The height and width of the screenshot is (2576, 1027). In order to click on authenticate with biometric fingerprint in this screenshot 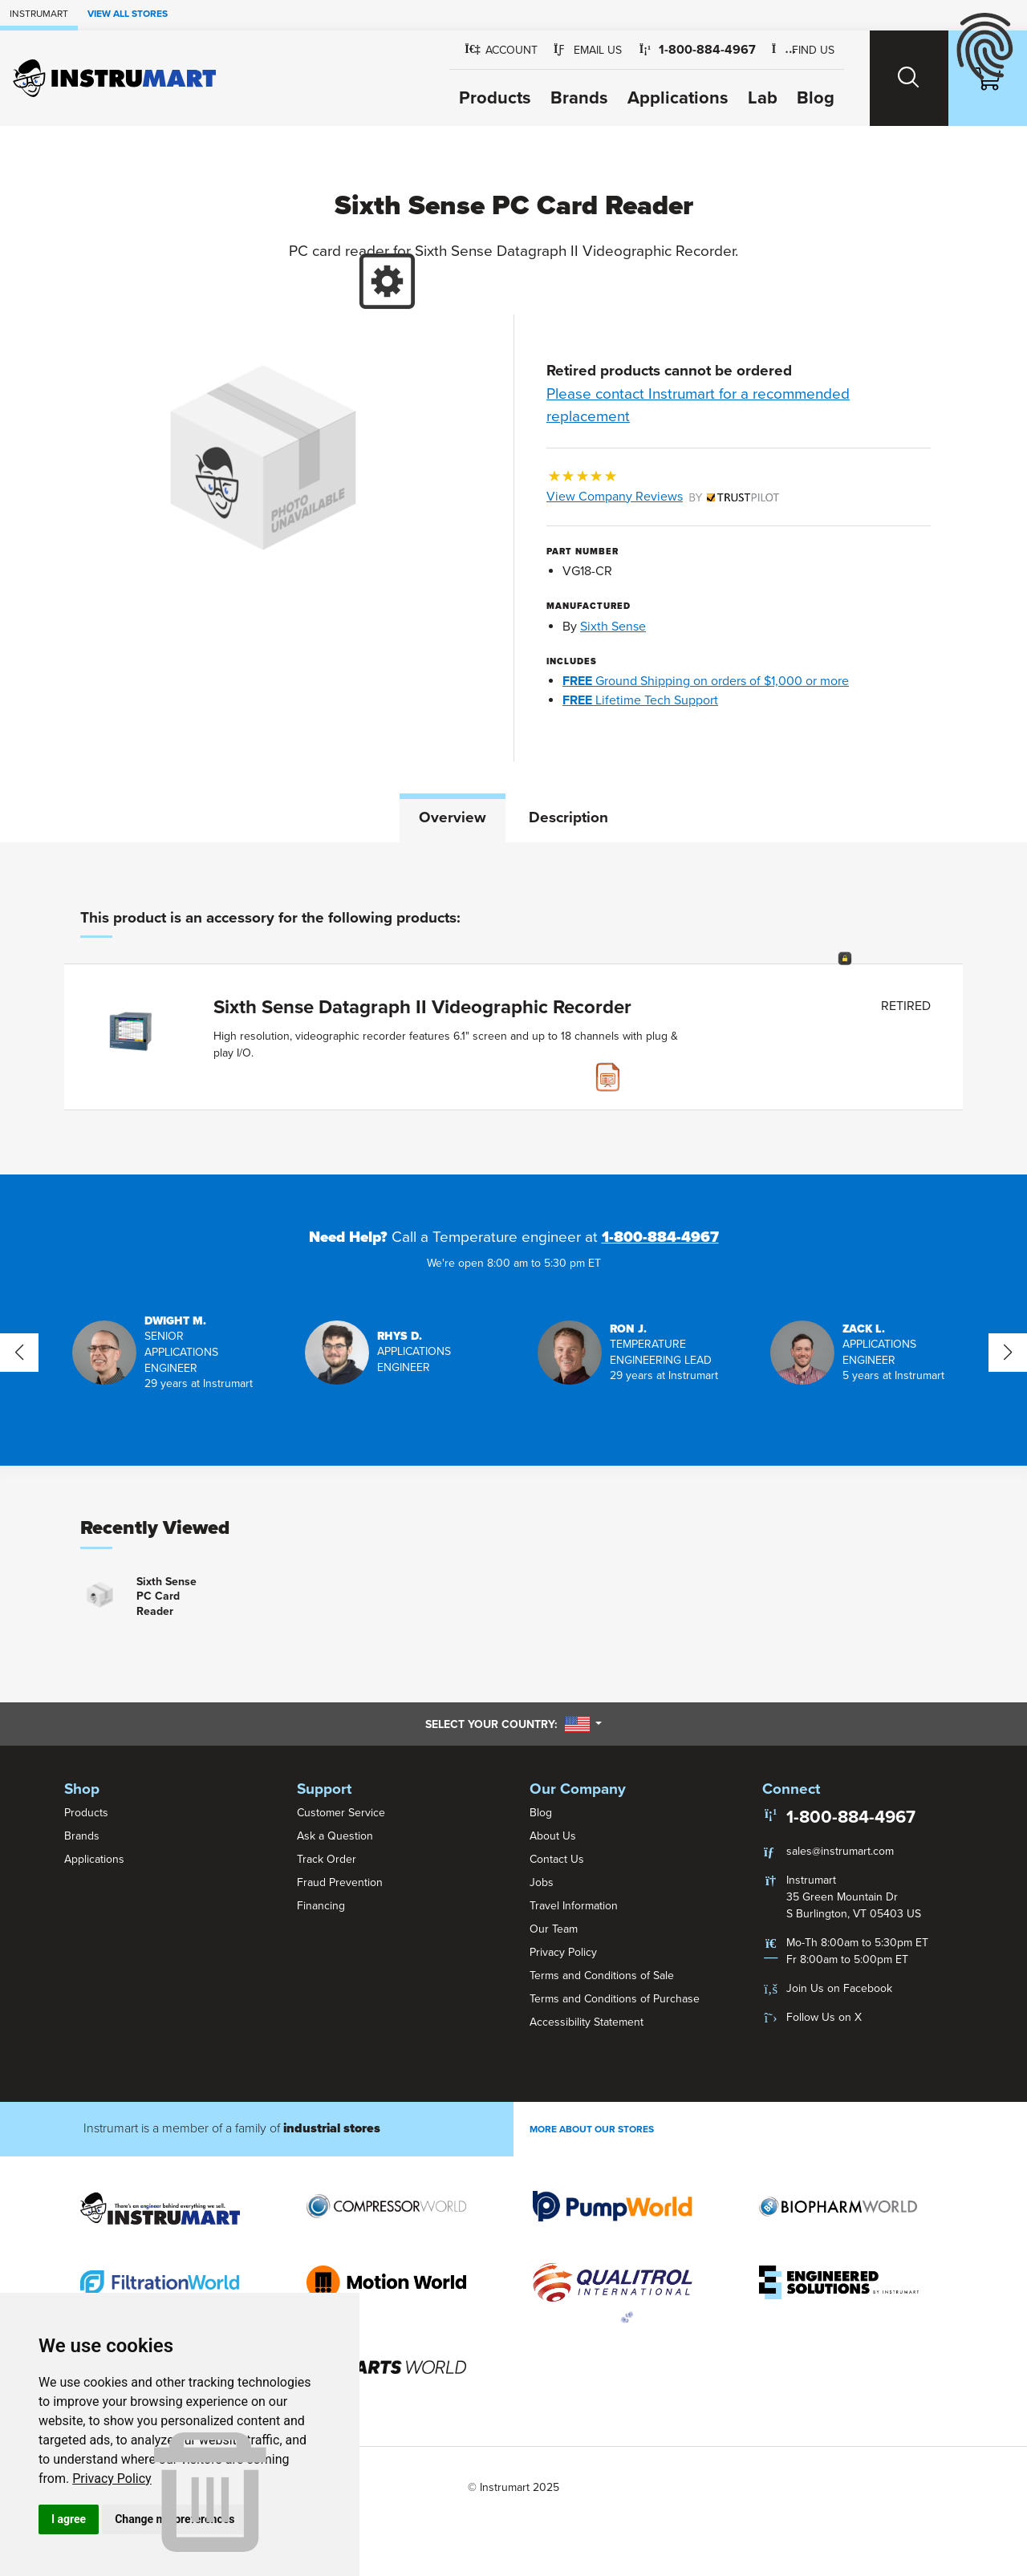, I will do `click(987, 47)`.